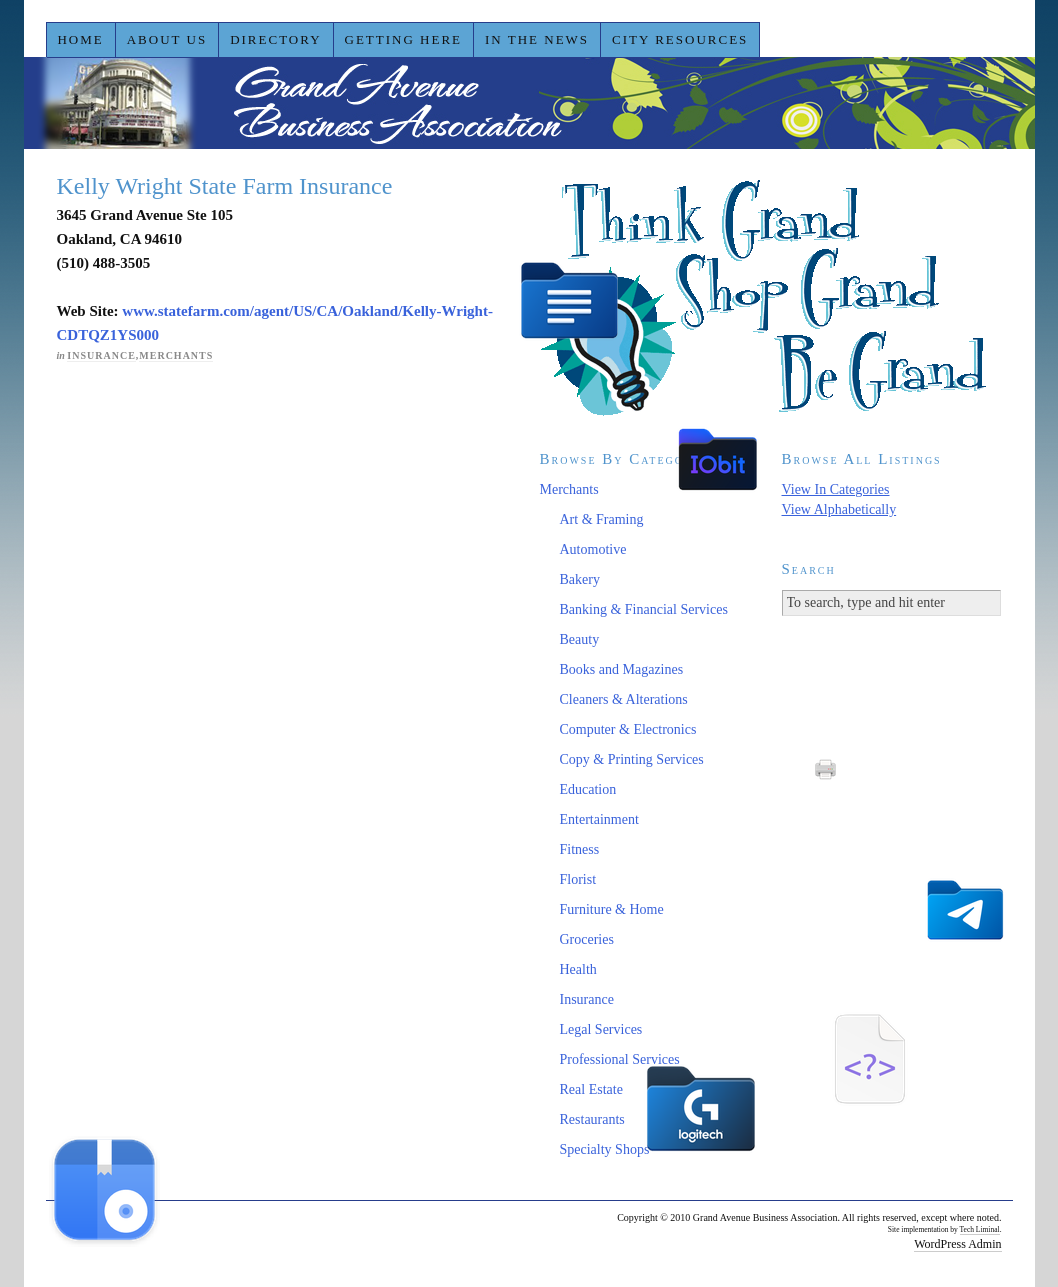  What do you see at coordinates (569, 303) in the screenshot?
I see `open google docs folder` at bounding box center [569, 303].